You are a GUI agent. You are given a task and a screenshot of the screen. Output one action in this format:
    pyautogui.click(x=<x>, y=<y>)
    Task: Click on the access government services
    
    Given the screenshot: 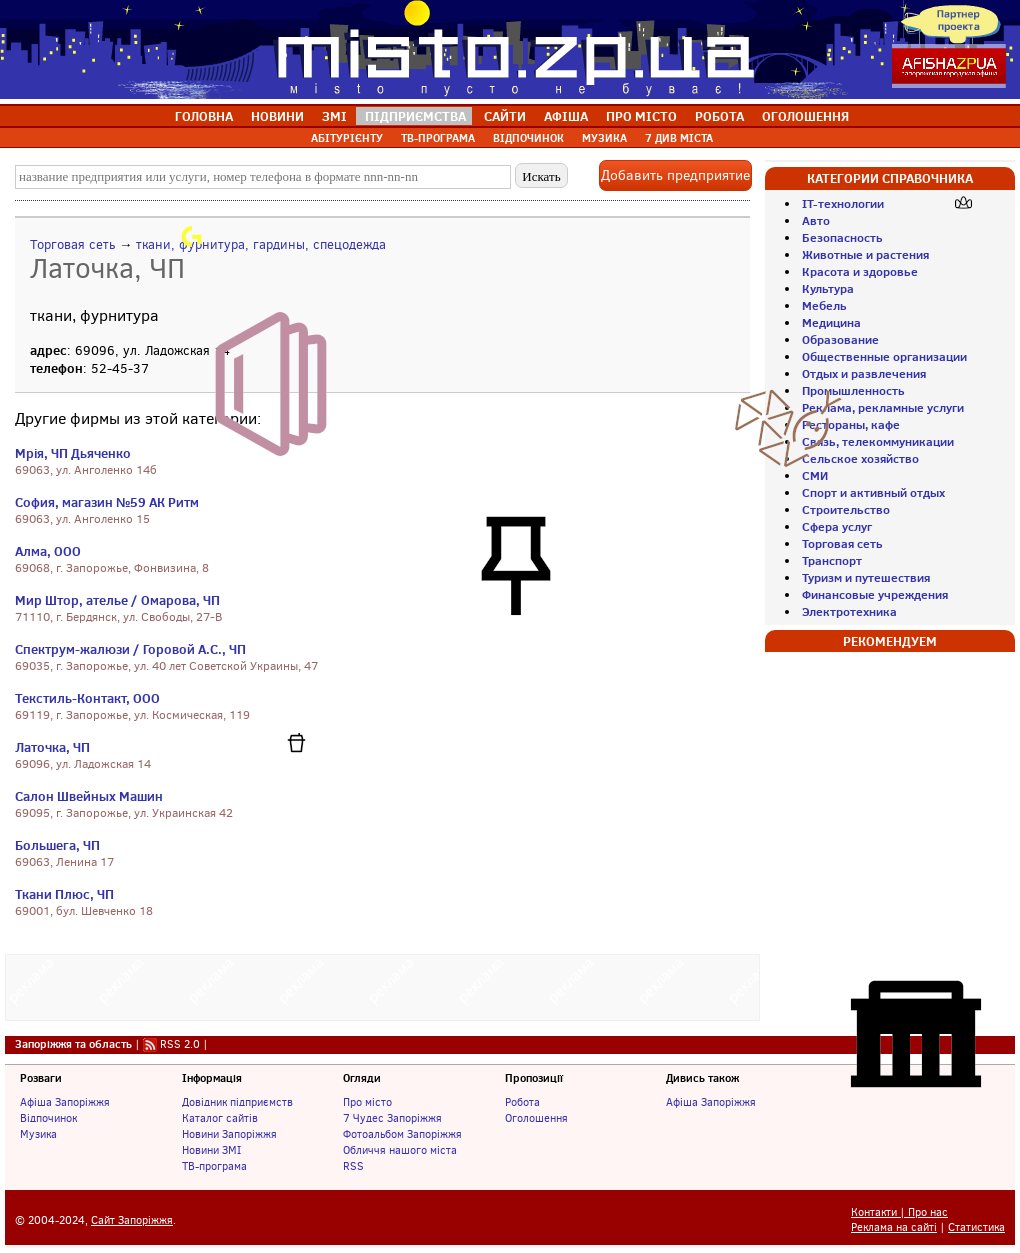 What is the action you would take?
    pyautogui.click(x=916, y=1034)
    